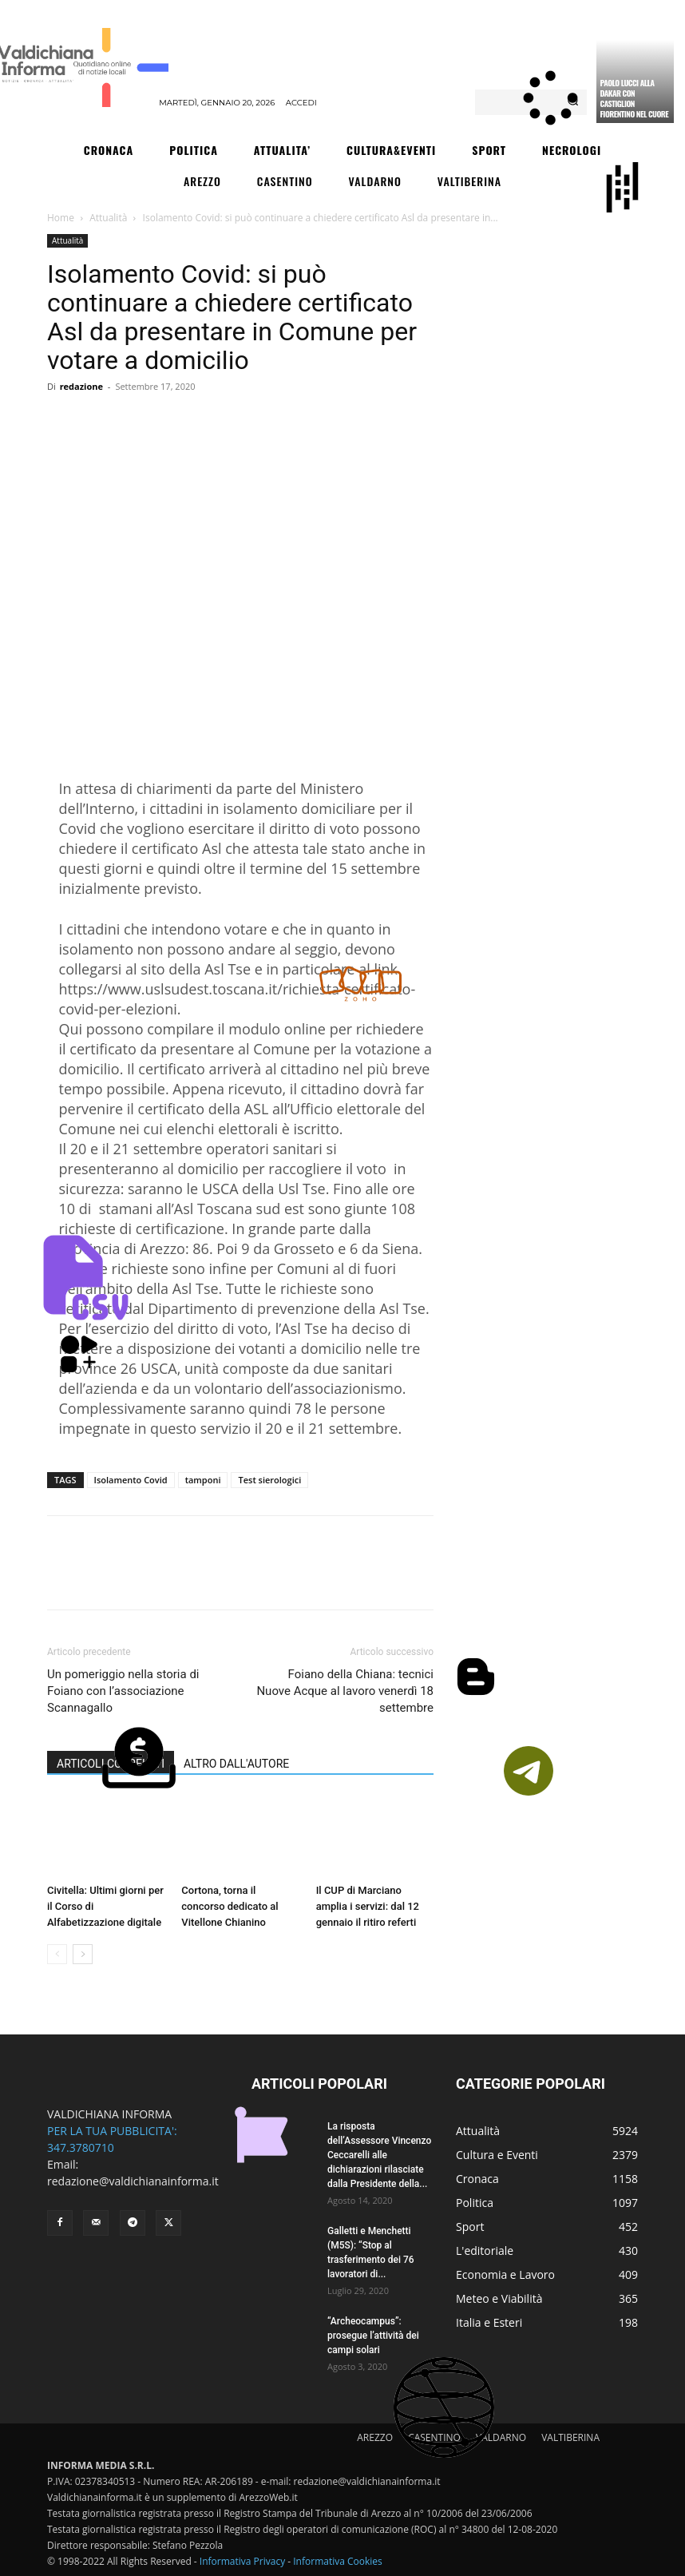  Describe the element at coordinates (622, 187) in the screenshot. I see `pandas Python data analysis library logo` at that location.